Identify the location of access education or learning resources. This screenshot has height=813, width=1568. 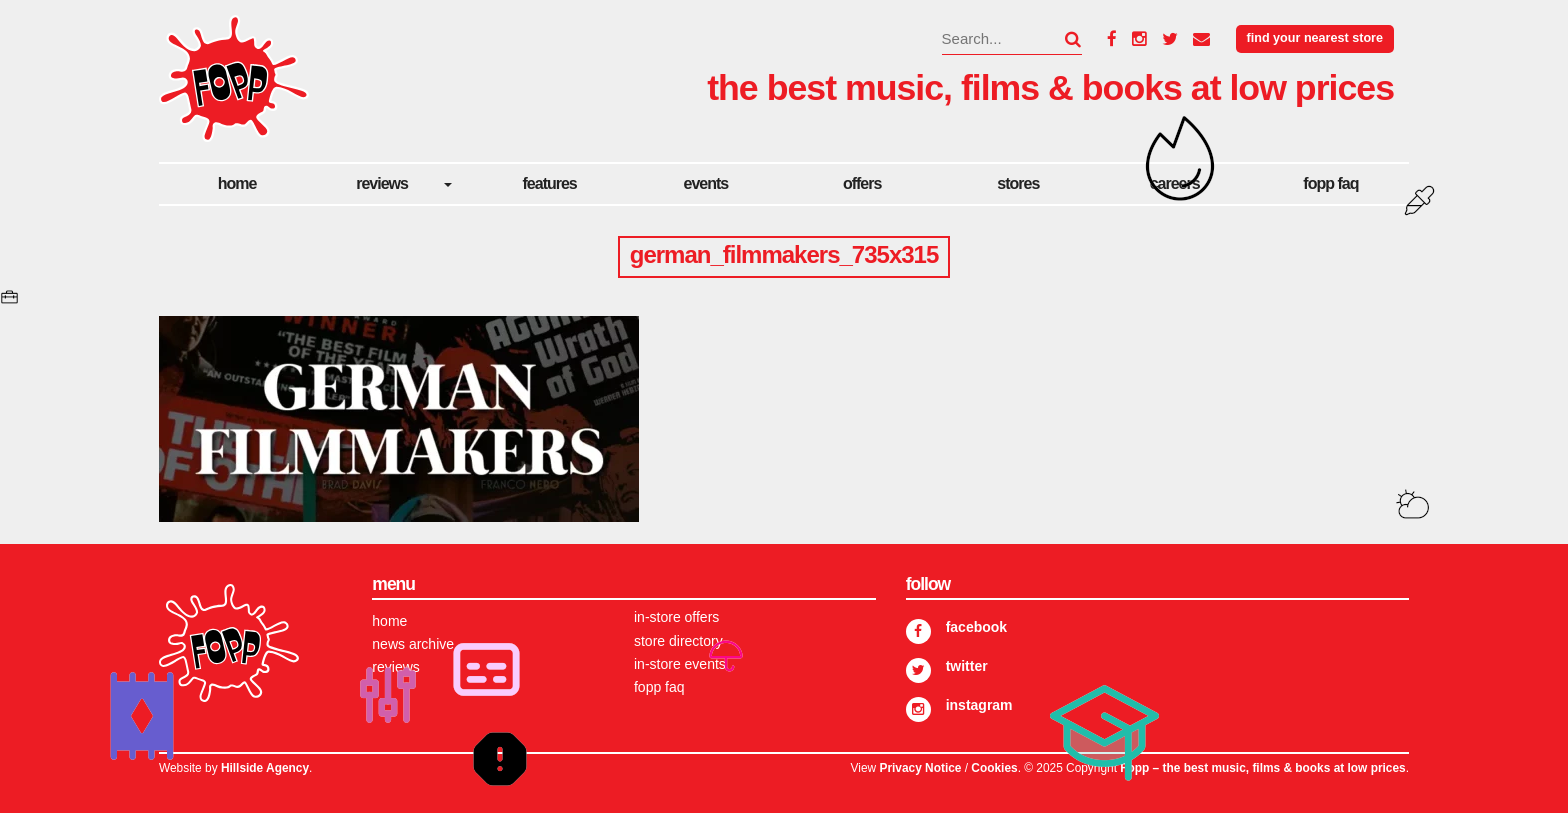
(1104, 729).